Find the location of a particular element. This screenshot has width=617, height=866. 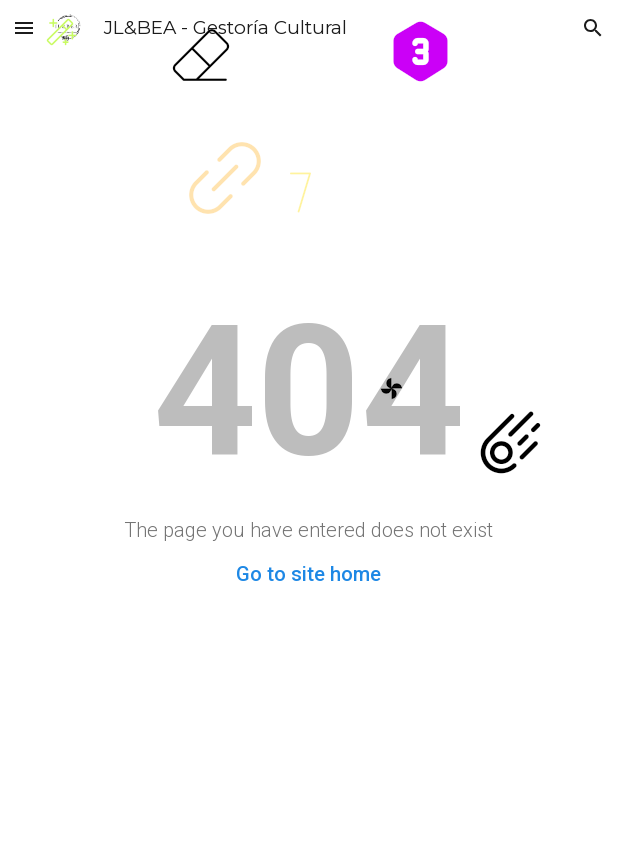

access toys or games section is located at coordinates (391, 388).